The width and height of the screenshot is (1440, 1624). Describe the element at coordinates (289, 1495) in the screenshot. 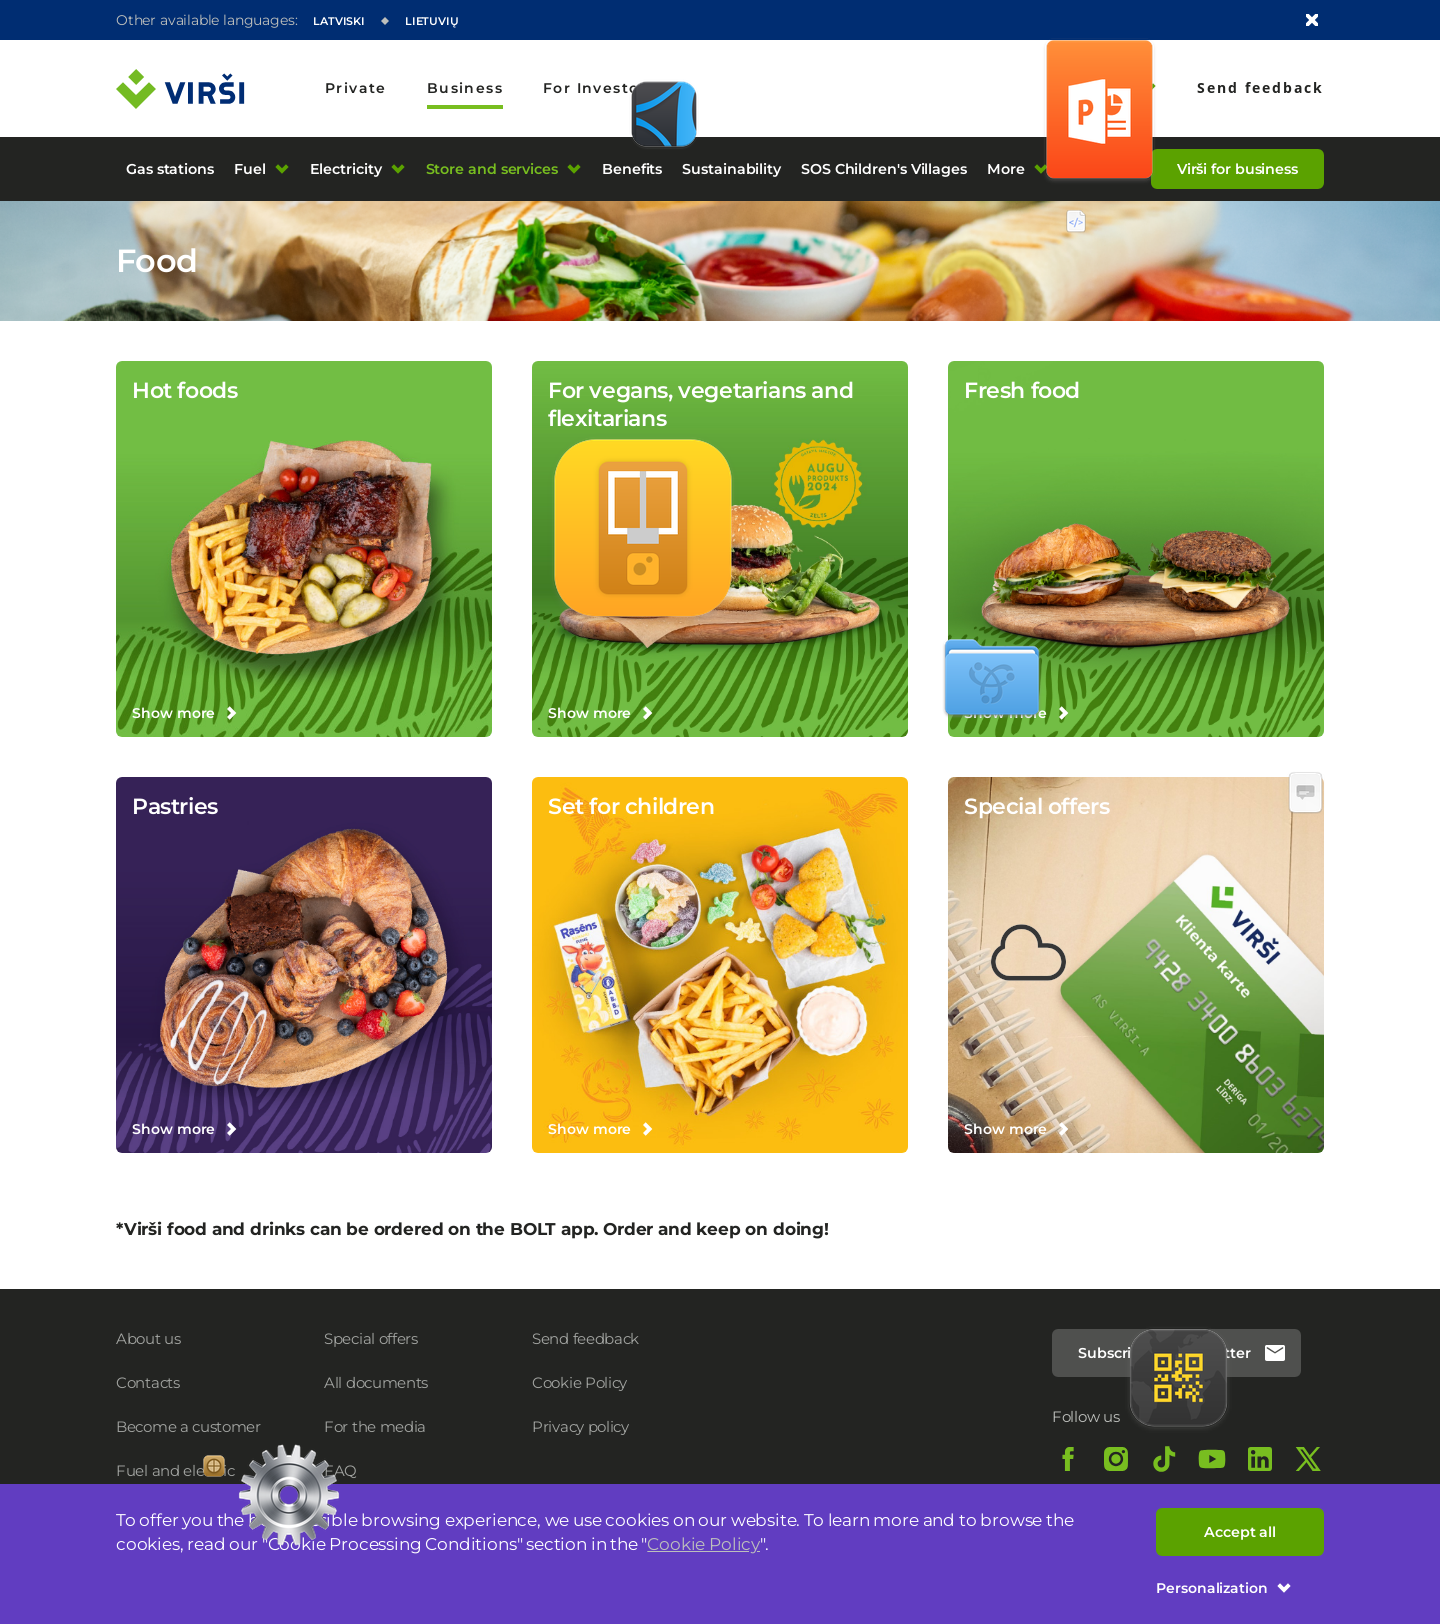

I see `access behavior settings in the media library` at that location.